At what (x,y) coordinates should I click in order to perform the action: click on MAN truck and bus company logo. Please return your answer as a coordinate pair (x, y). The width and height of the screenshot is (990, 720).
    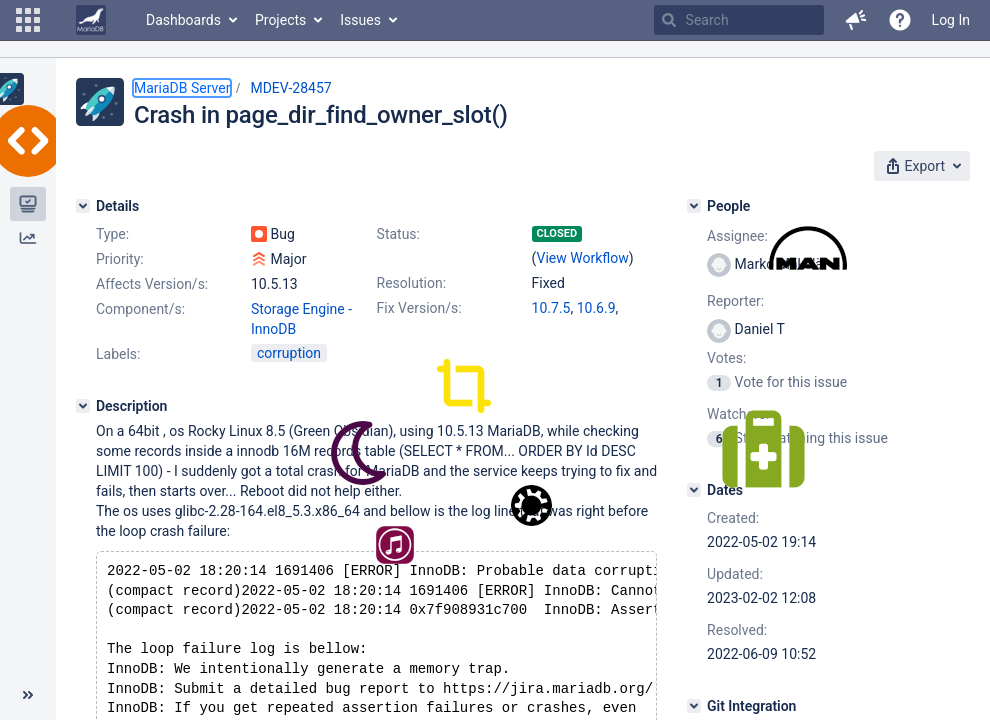
    Looking at the image, I should click on (808, 248).